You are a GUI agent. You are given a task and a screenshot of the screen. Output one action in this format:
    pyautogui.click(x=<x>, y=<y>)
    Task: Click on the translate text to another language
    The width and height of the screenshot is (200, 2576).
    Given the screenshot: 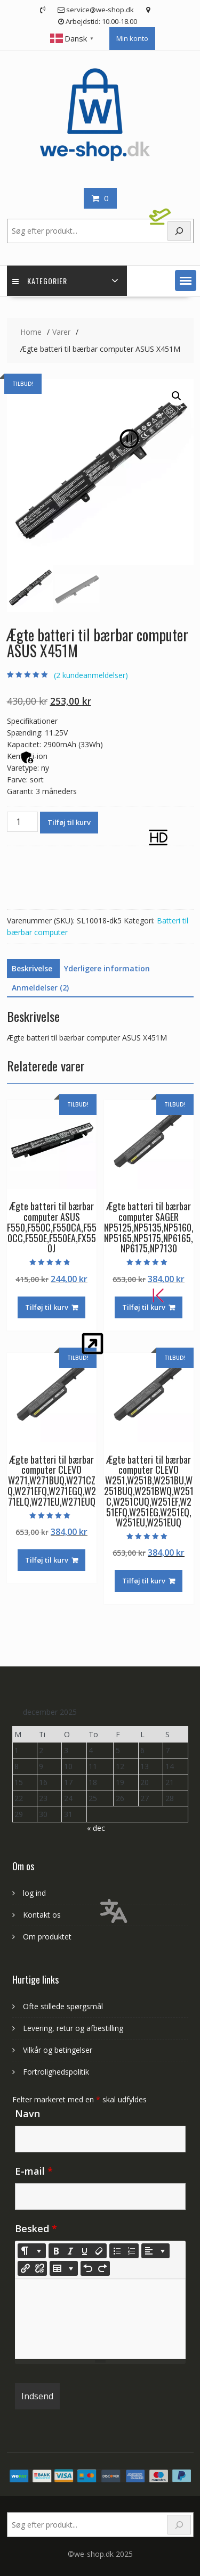 What is the action you would take?
    pyautogui.click(x=113, y=1911)
    